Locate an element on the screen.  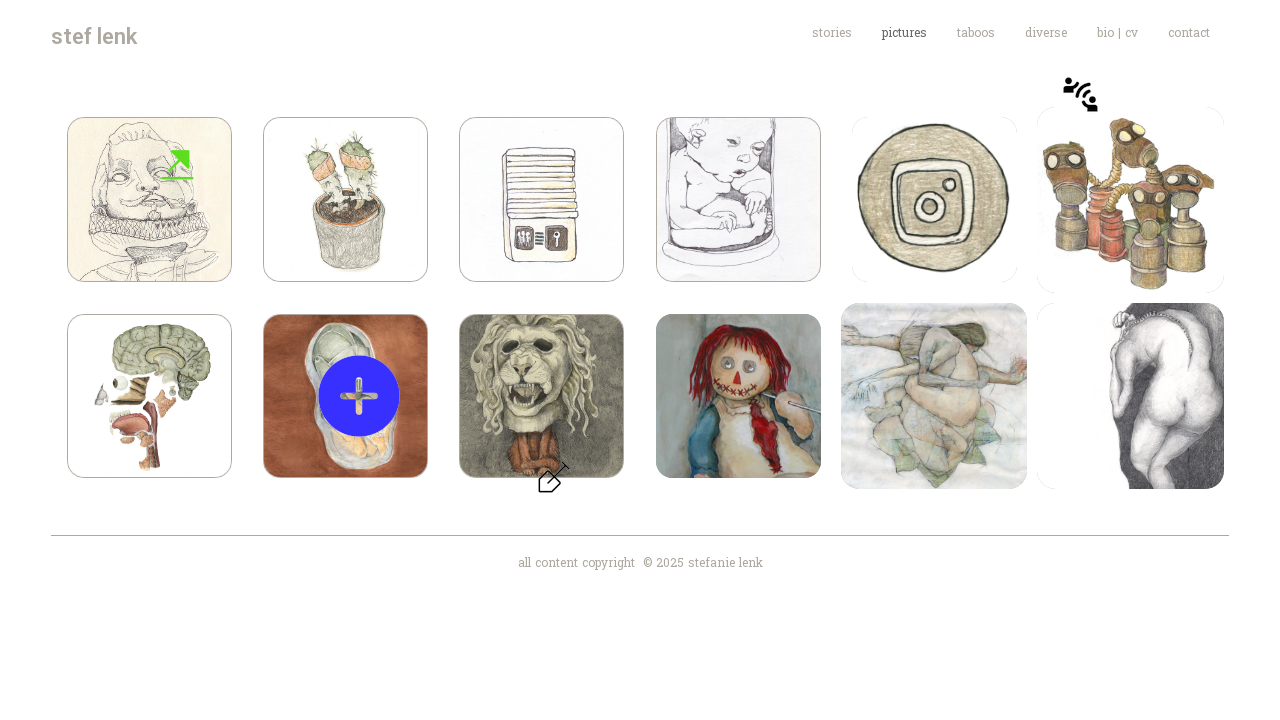
add a new item is located at coordinates (359, 396).